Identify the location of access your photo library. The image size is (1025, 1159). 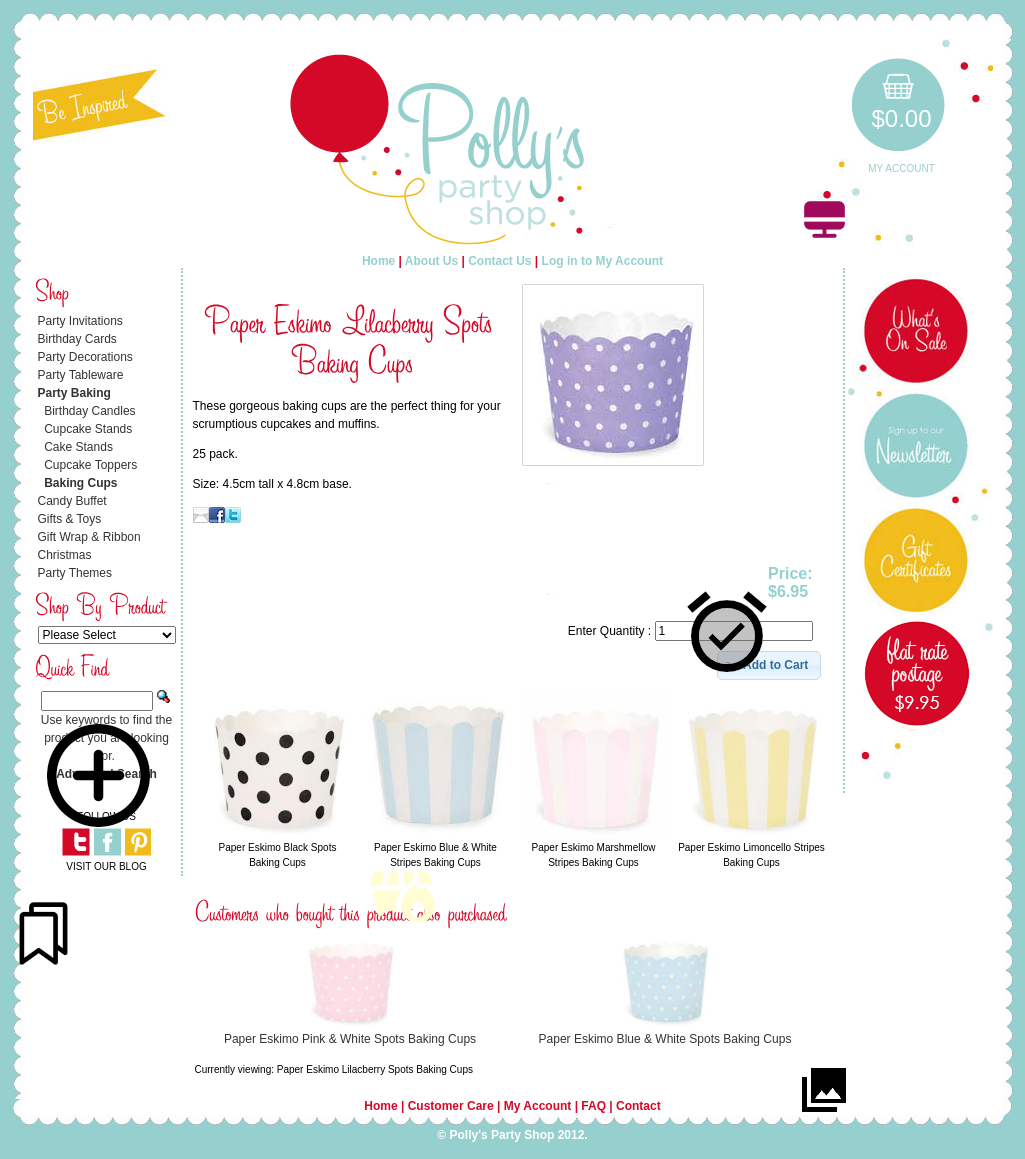
(824, 1090).